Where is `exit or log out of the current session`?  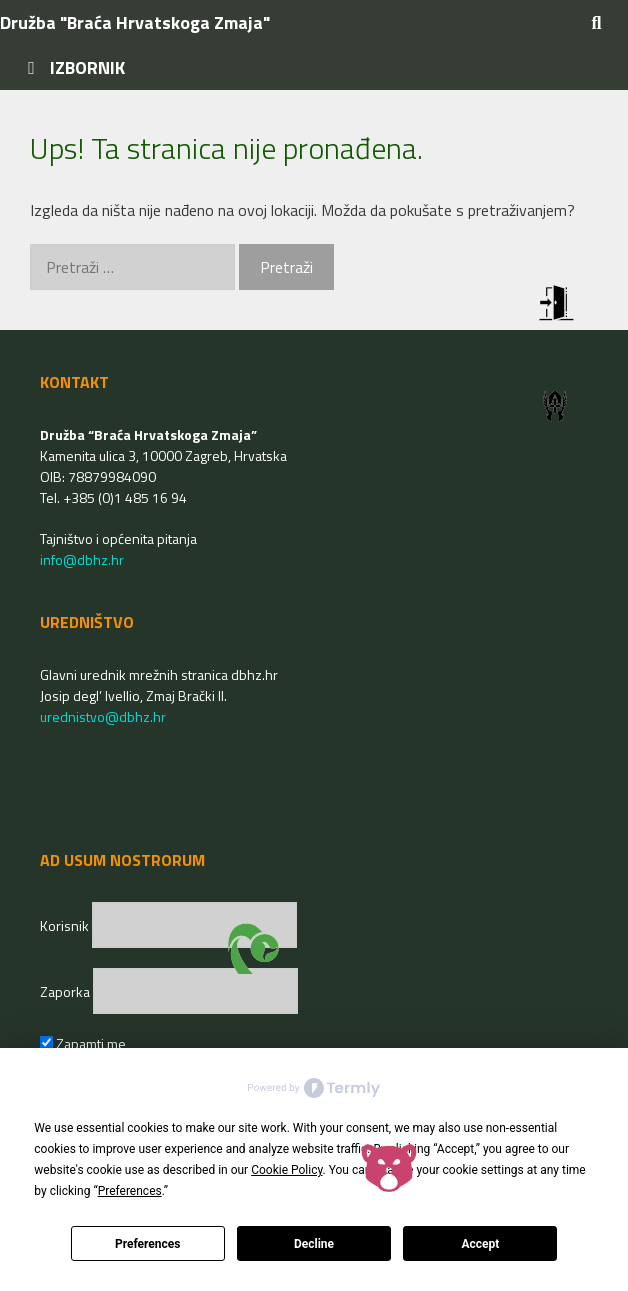
exit or log out of the current session is located at coordinates (556, 302).